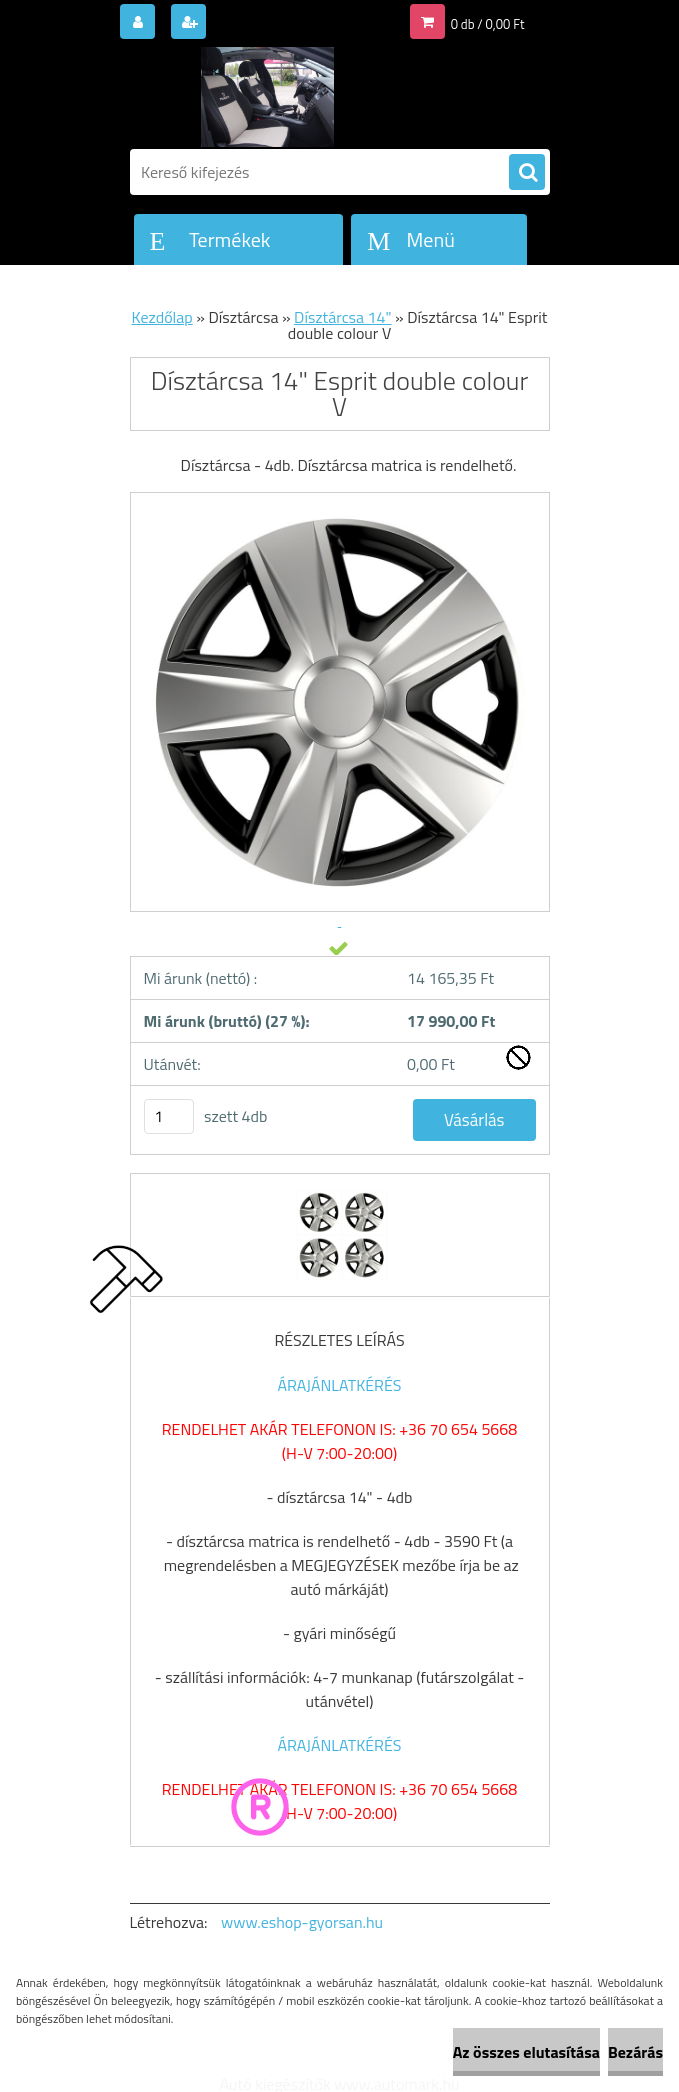 The height and width of the screenshot is (2092, 679). I want to click on indicates a registered trademark symbol, so click(260, 1807).